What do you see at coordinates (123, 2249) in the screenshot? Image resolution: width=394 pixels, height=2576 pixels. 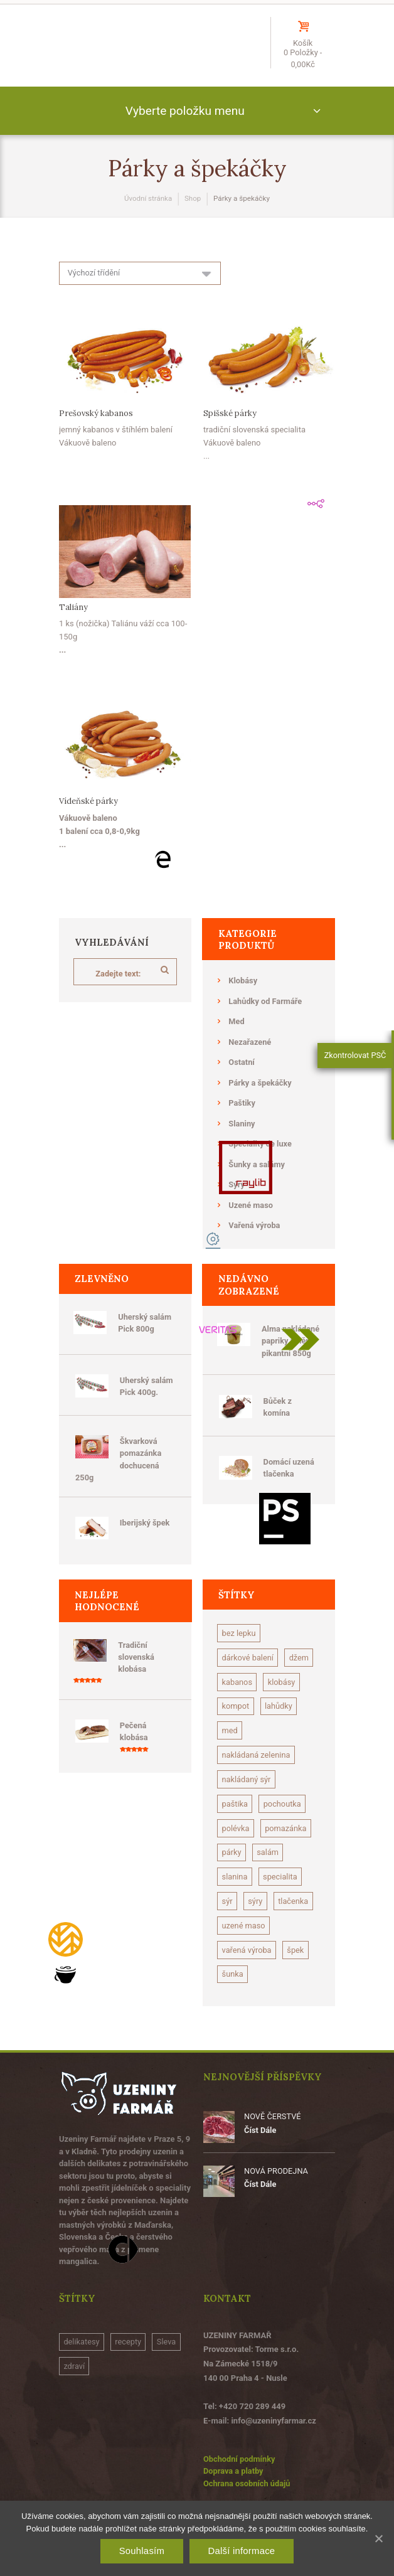 I see `smart brand logo` at bounding box center [123, 2249].